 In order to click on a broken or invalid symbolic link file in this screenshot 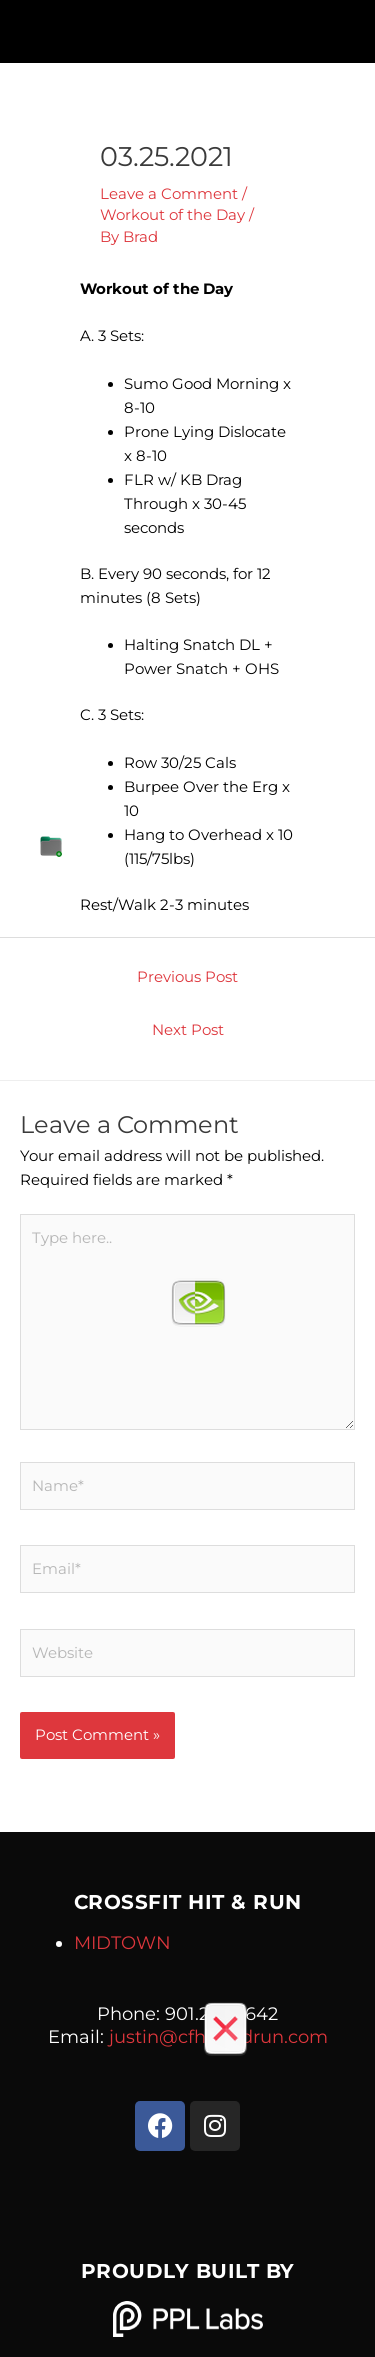, I will do `click(225, 2028)`.